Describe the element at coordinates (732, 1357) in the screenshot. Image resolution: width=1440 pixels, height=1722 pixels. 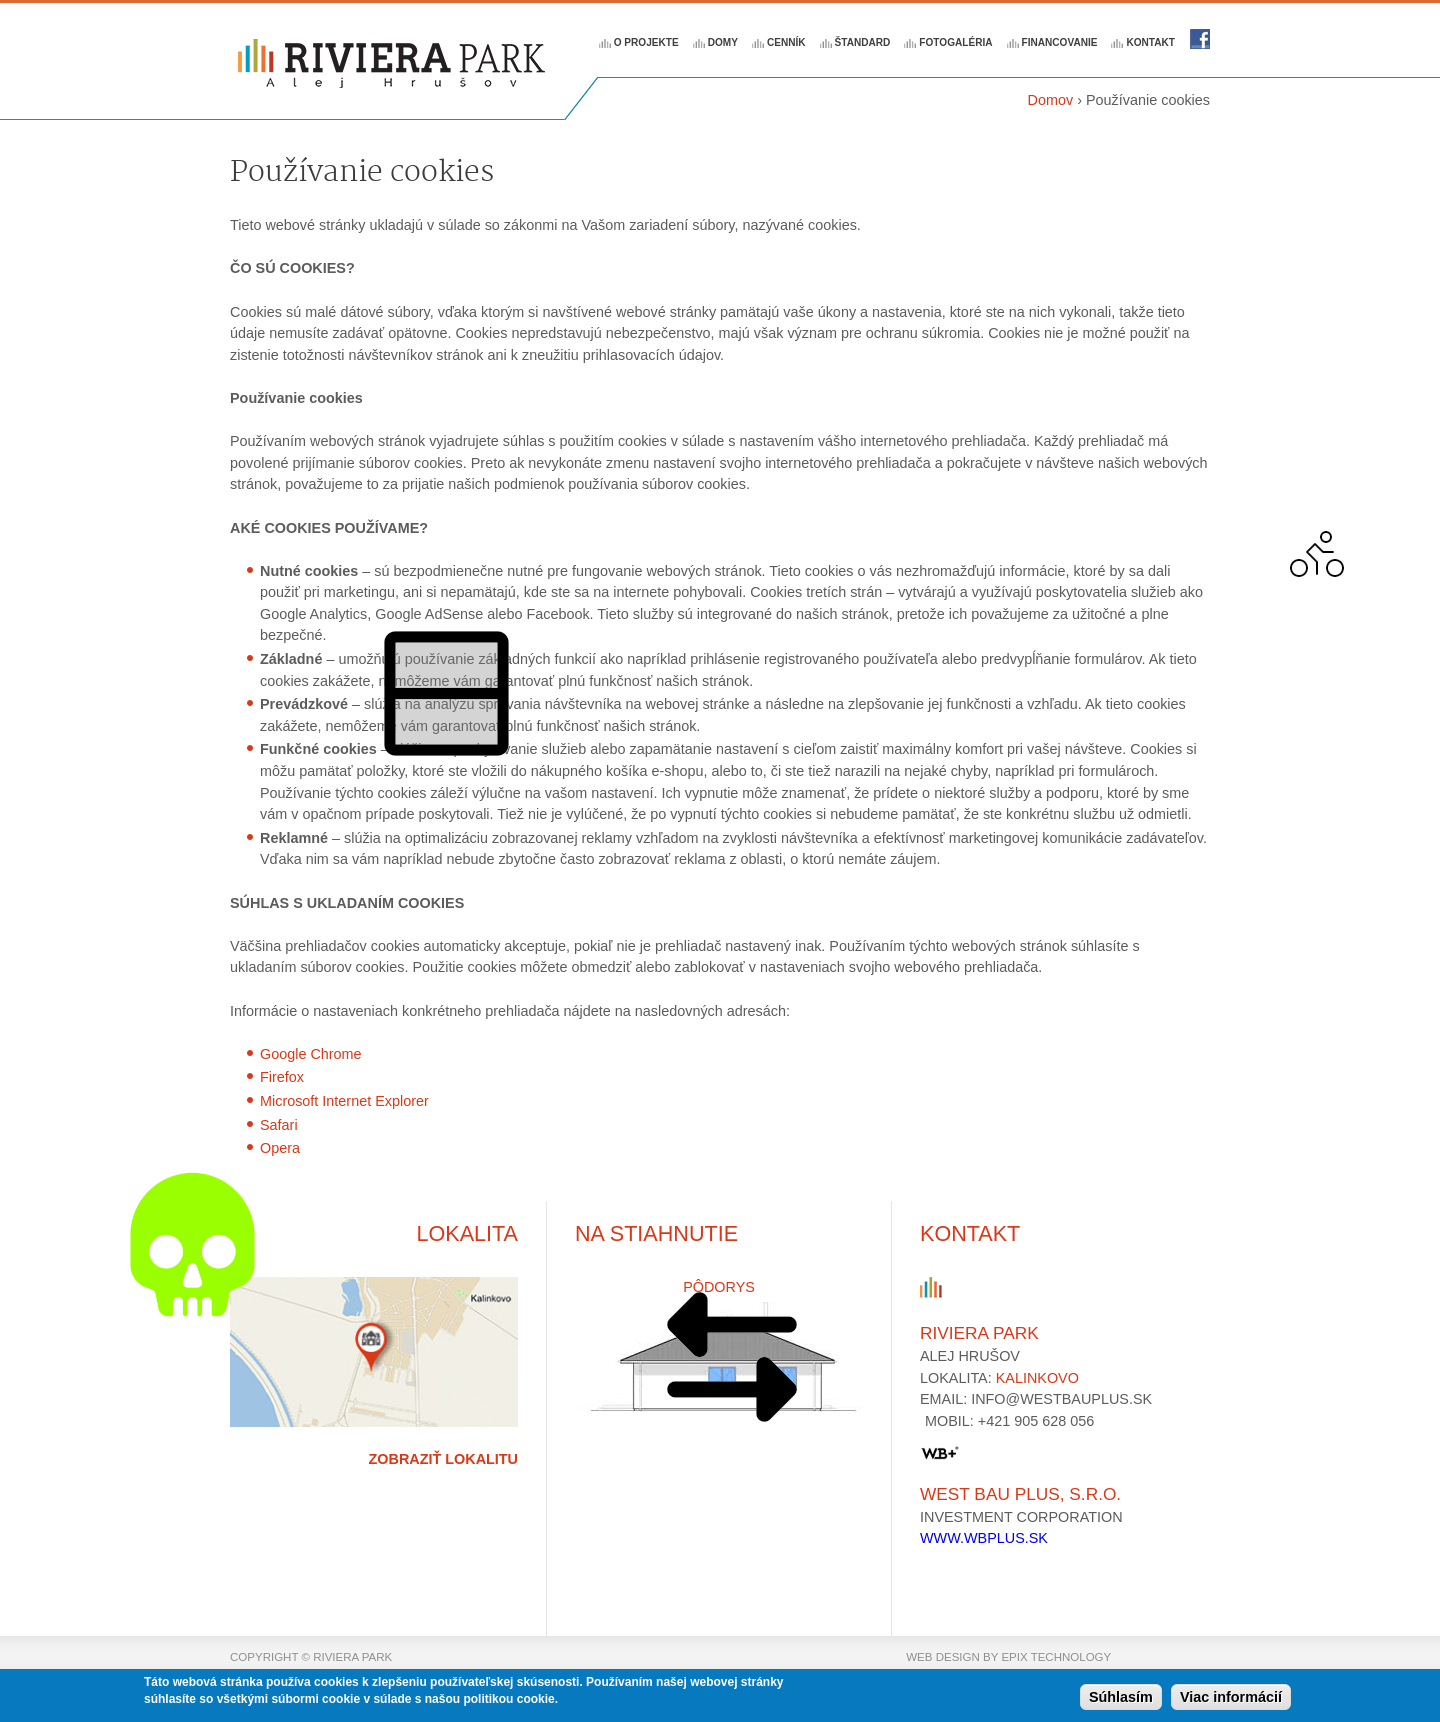
I see `resize or adjust width horizontally` at that location.